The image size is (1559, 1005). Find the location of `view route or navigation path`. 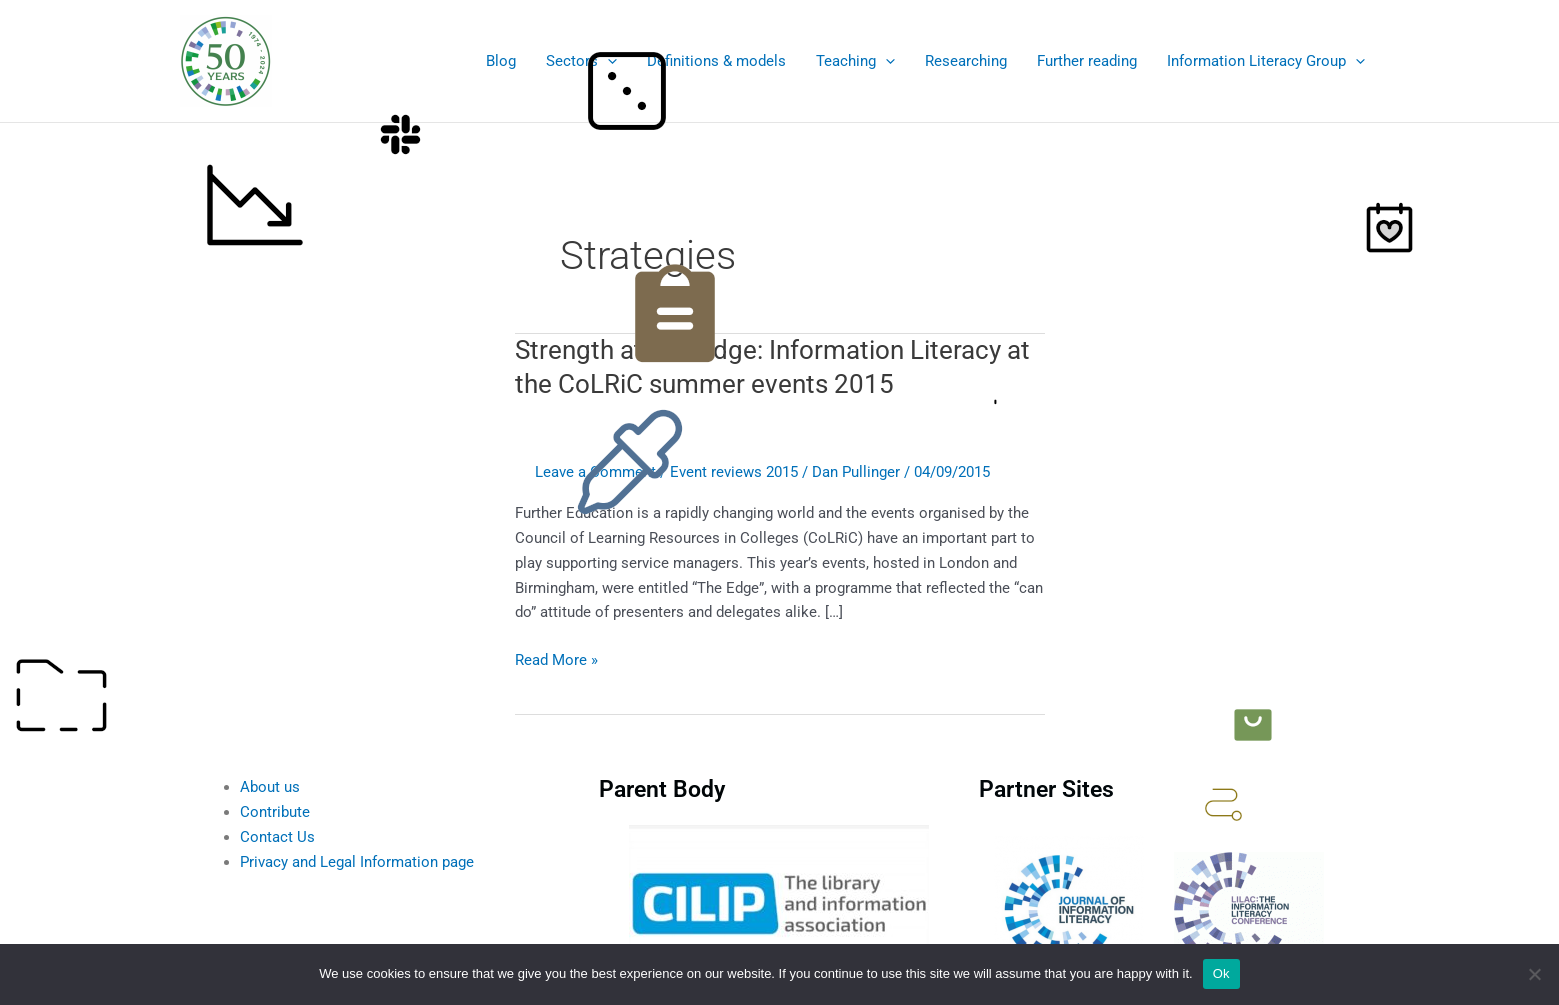

view route or navigation path is located at coordinates (1223, 802).